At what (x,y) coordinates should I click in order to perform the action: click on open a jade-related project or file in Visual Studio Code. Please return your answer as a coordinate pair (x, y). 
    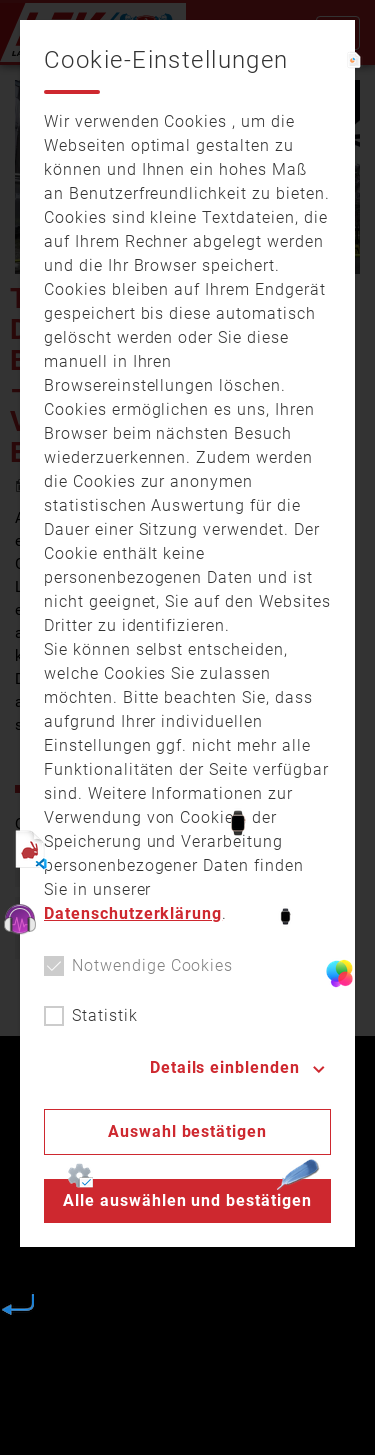
    Looking at the image, I should click on (30, 850).